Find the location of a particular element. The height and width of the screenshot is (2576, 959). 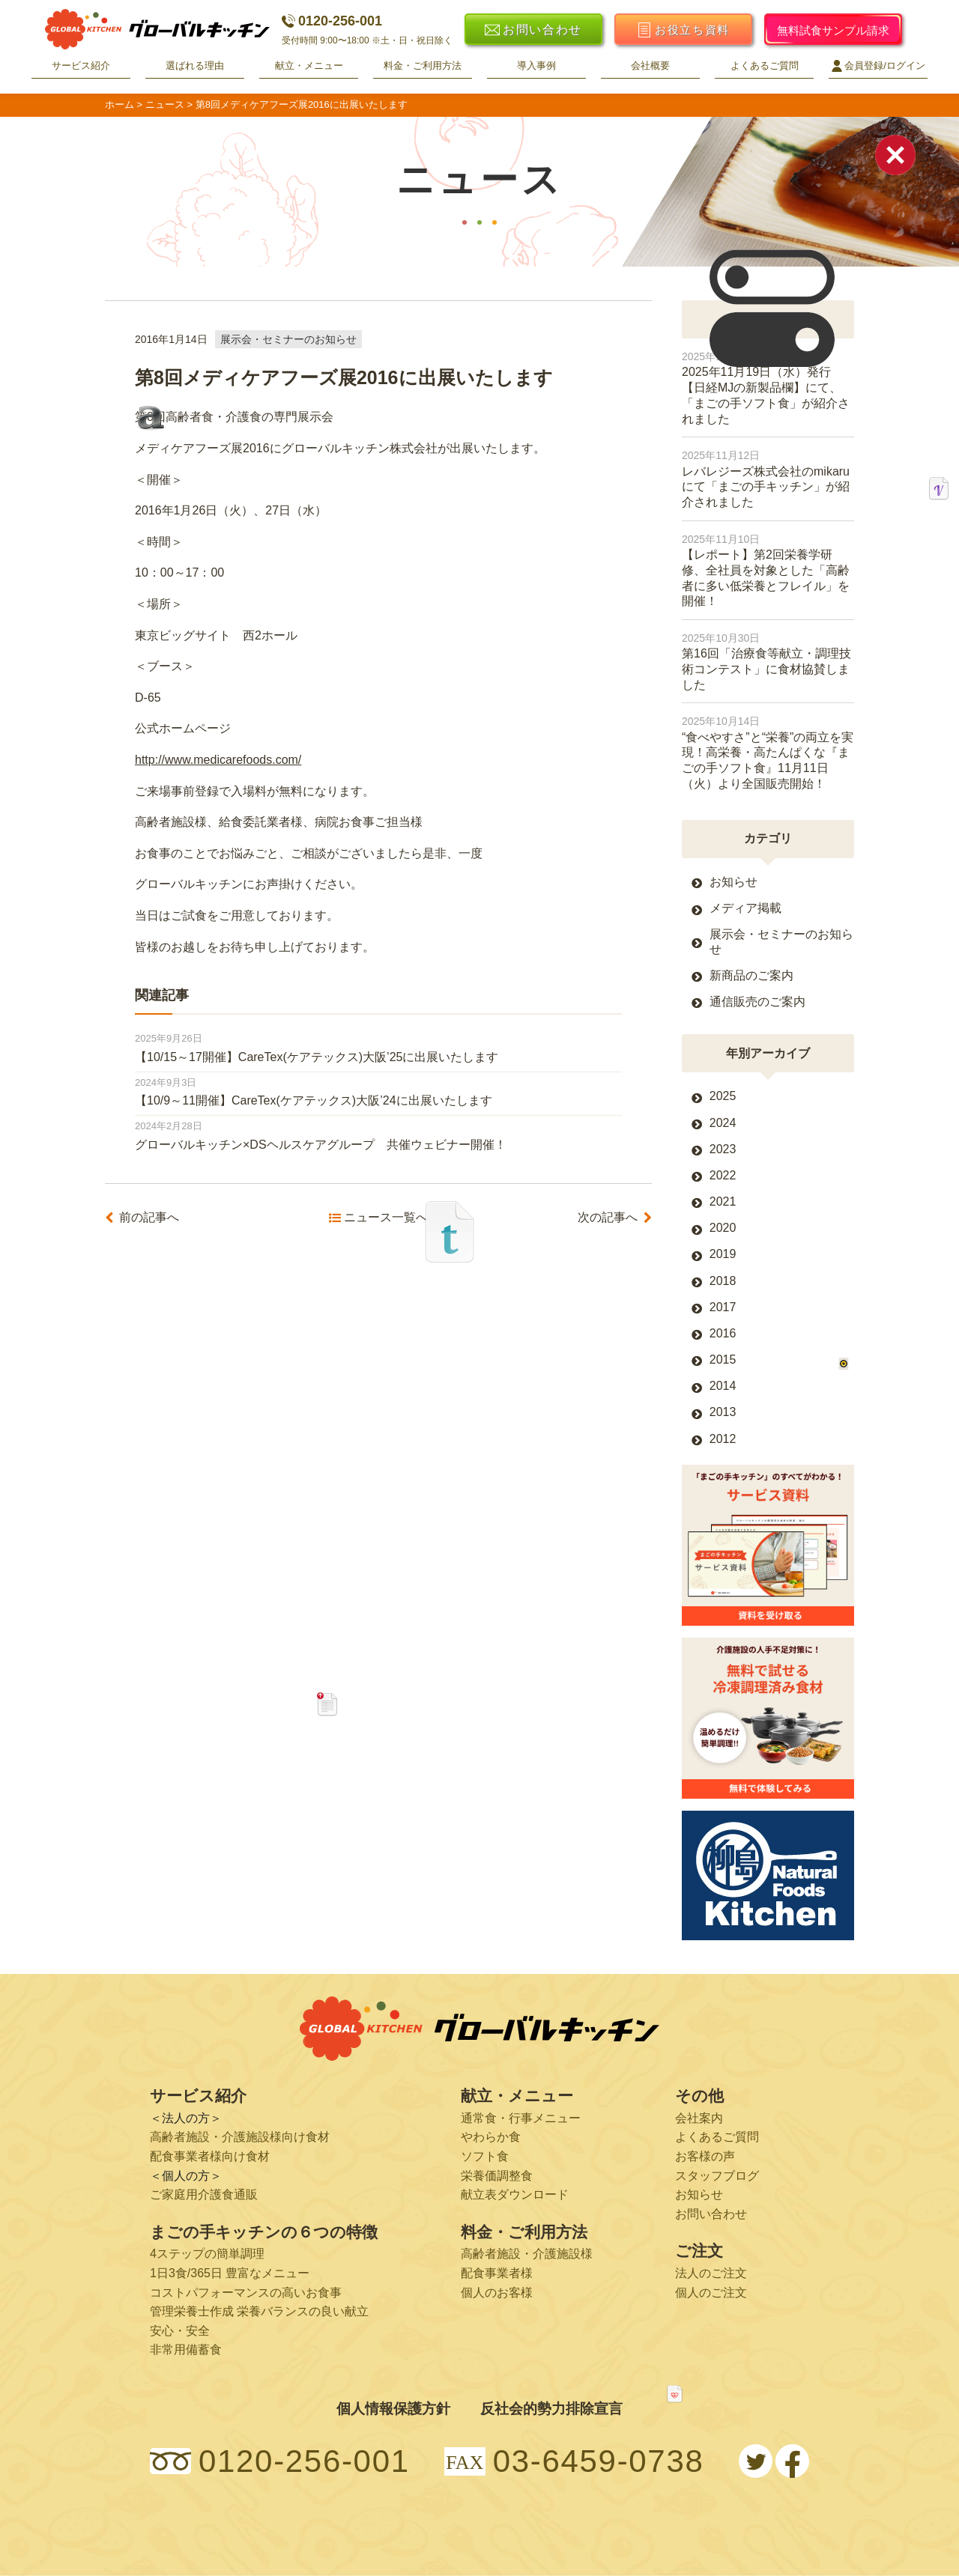

access system tweaks and customization settings is located at coordinates (772, 304).